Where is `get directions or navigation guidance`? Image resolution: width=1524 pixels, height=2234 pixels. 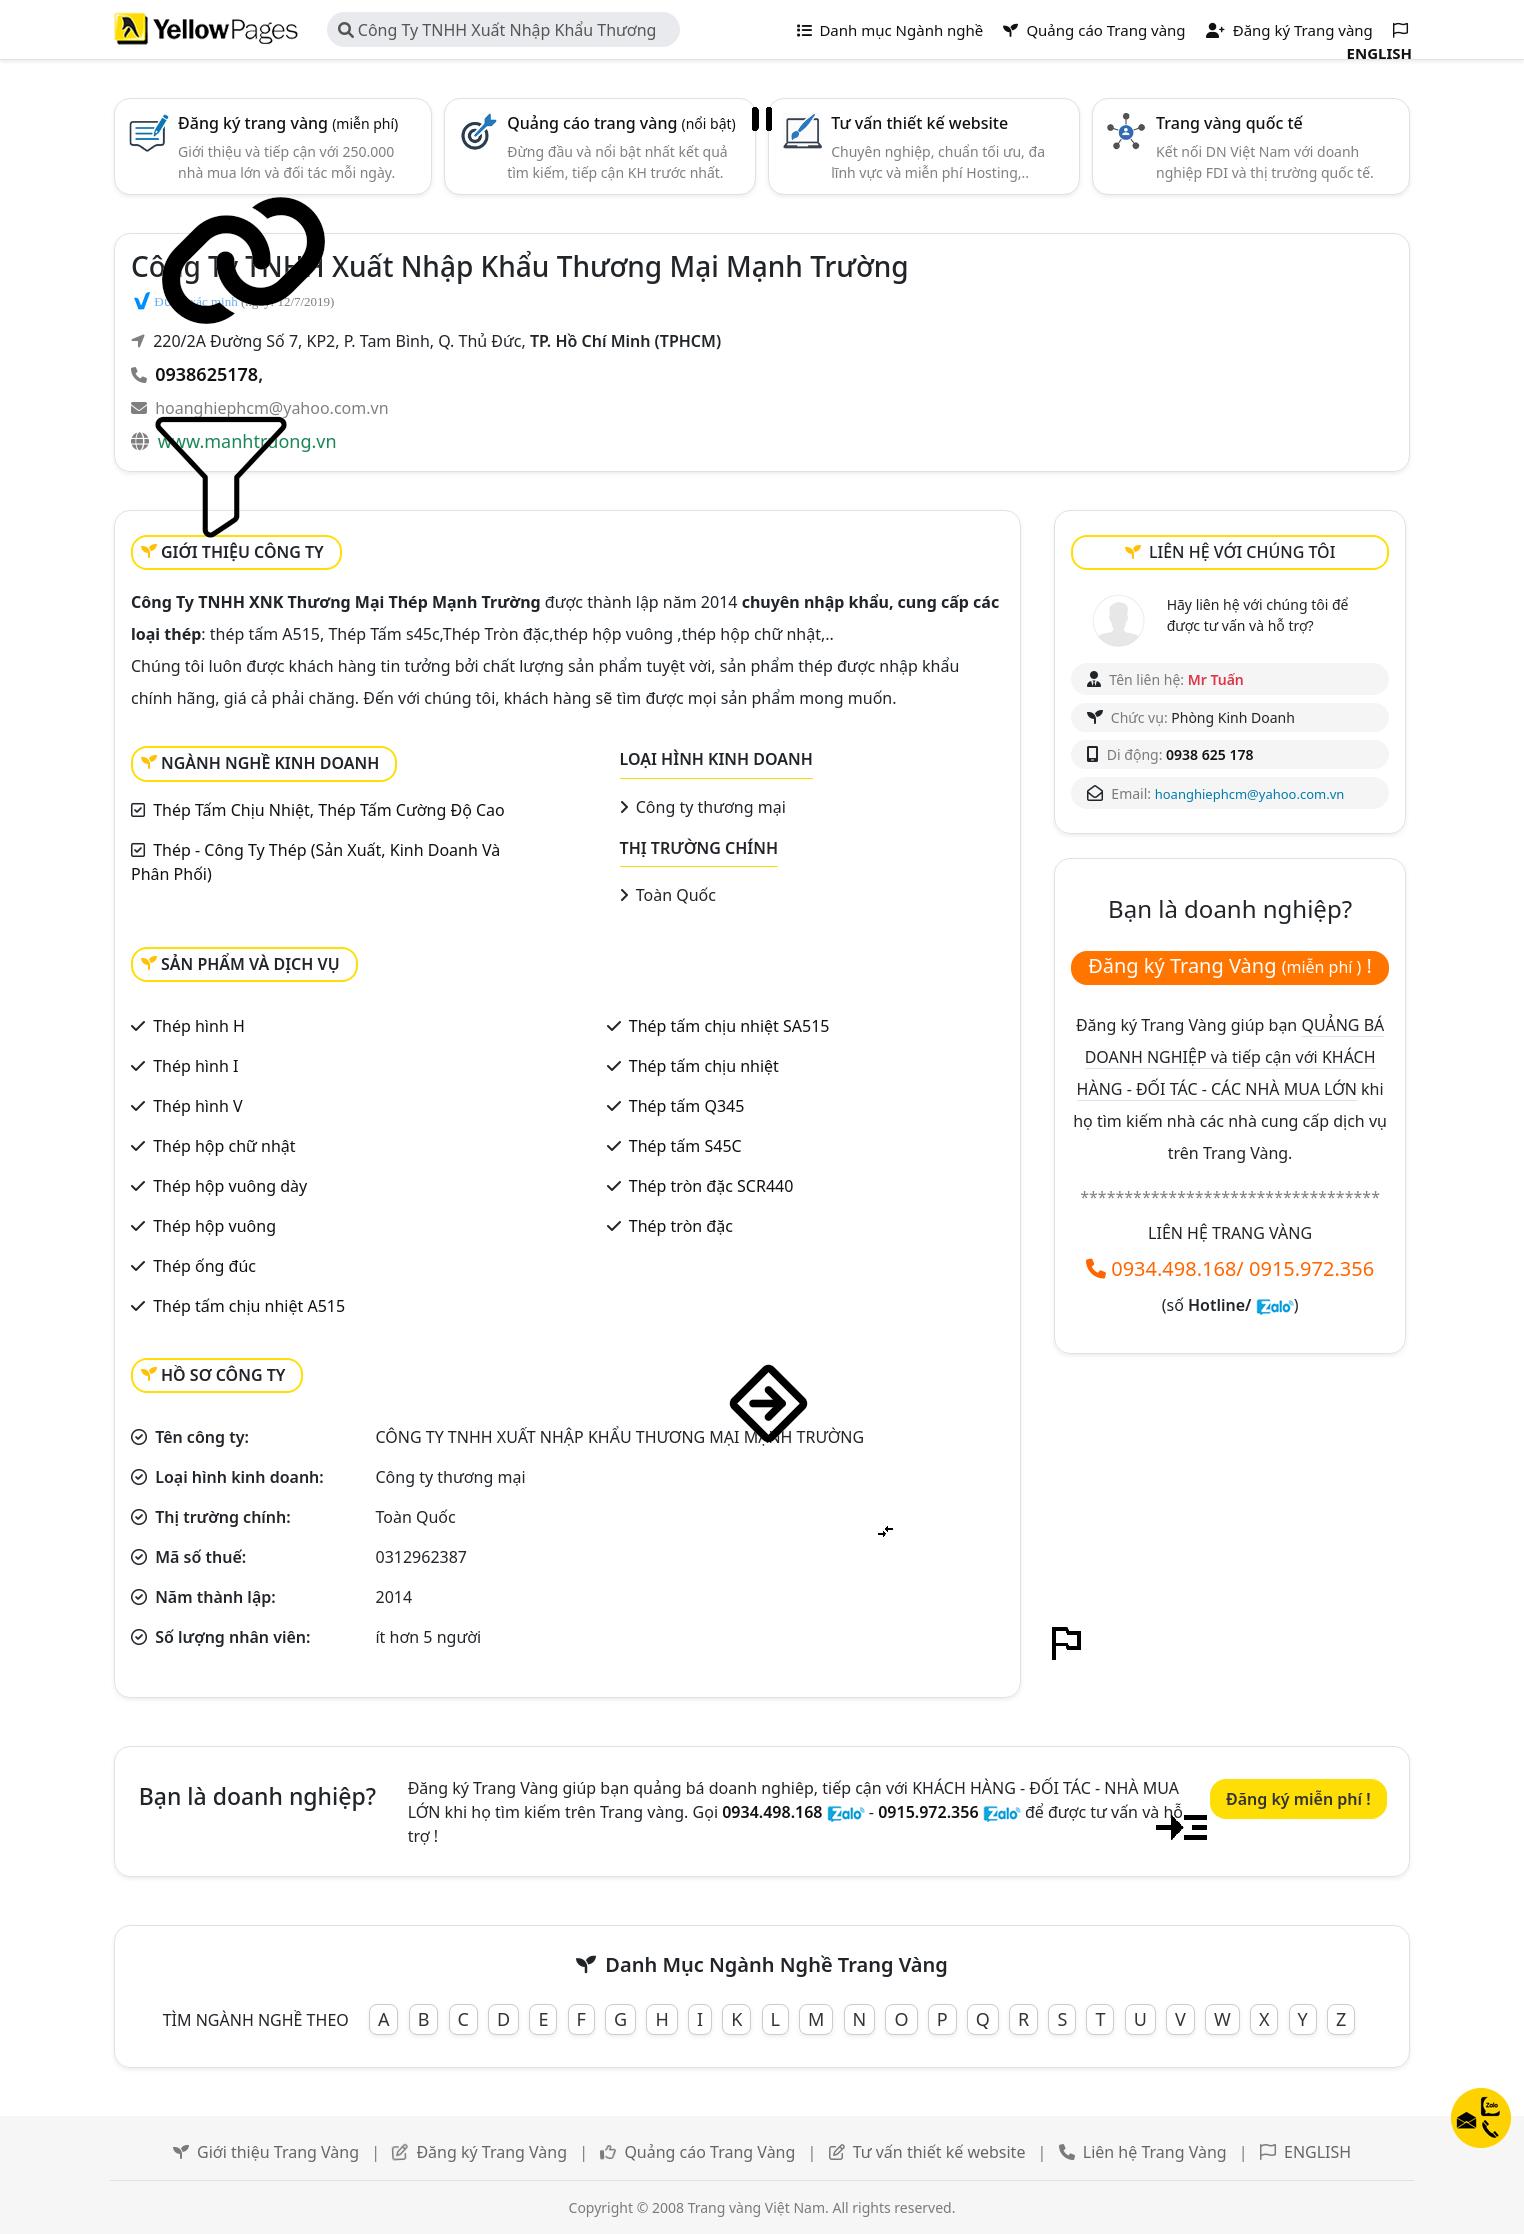
get directions or navigation guidance is located at coordinates (768, 1403).